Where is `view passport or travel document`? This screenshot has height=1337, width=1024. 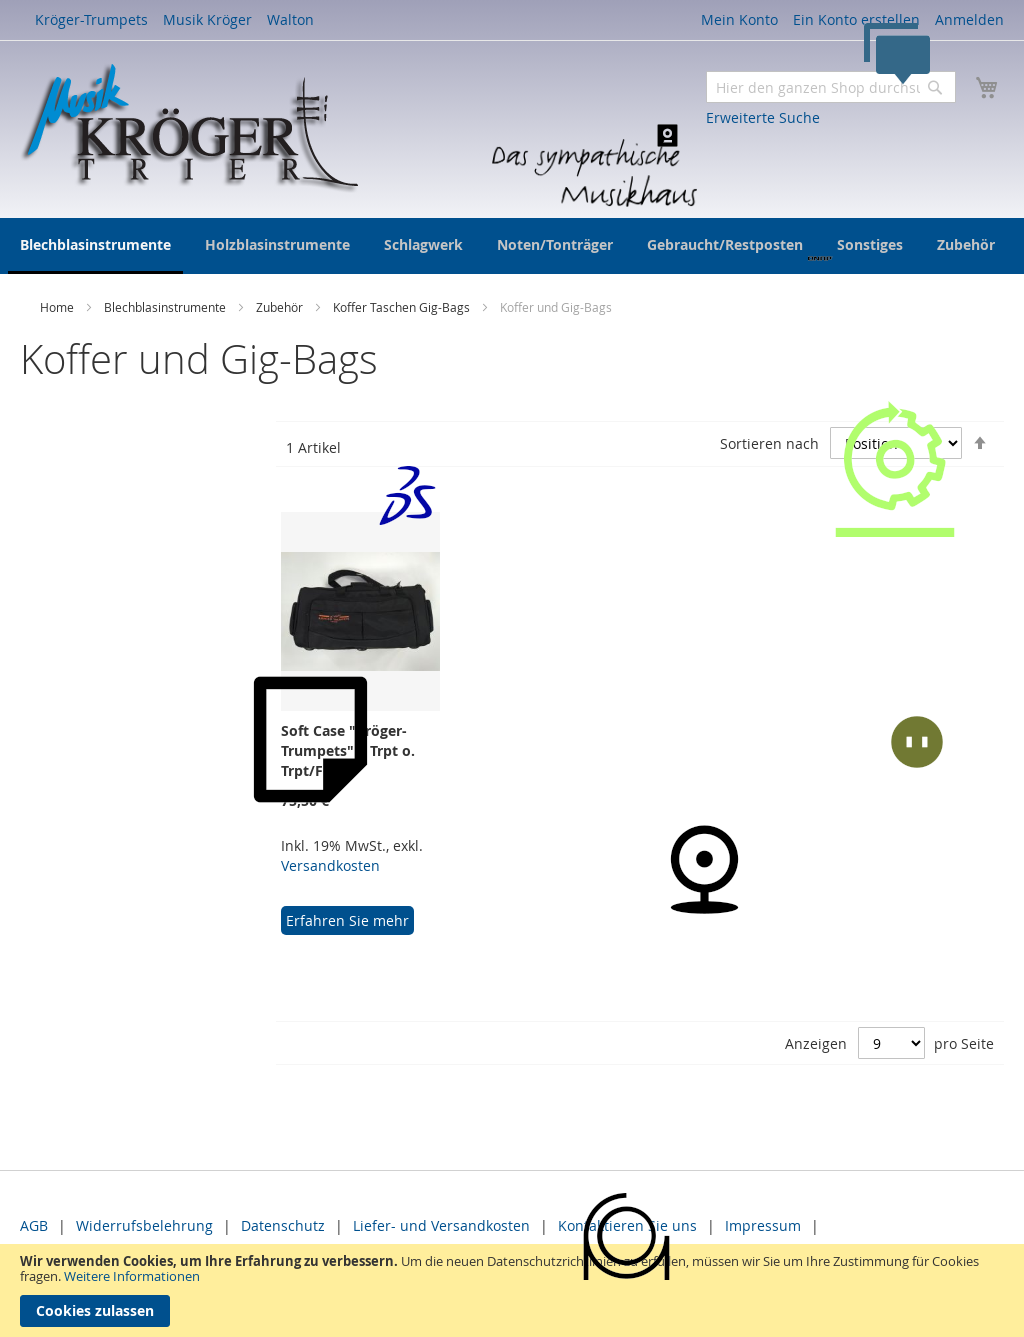 view passport or travel document is located at coordinates (667, 135).